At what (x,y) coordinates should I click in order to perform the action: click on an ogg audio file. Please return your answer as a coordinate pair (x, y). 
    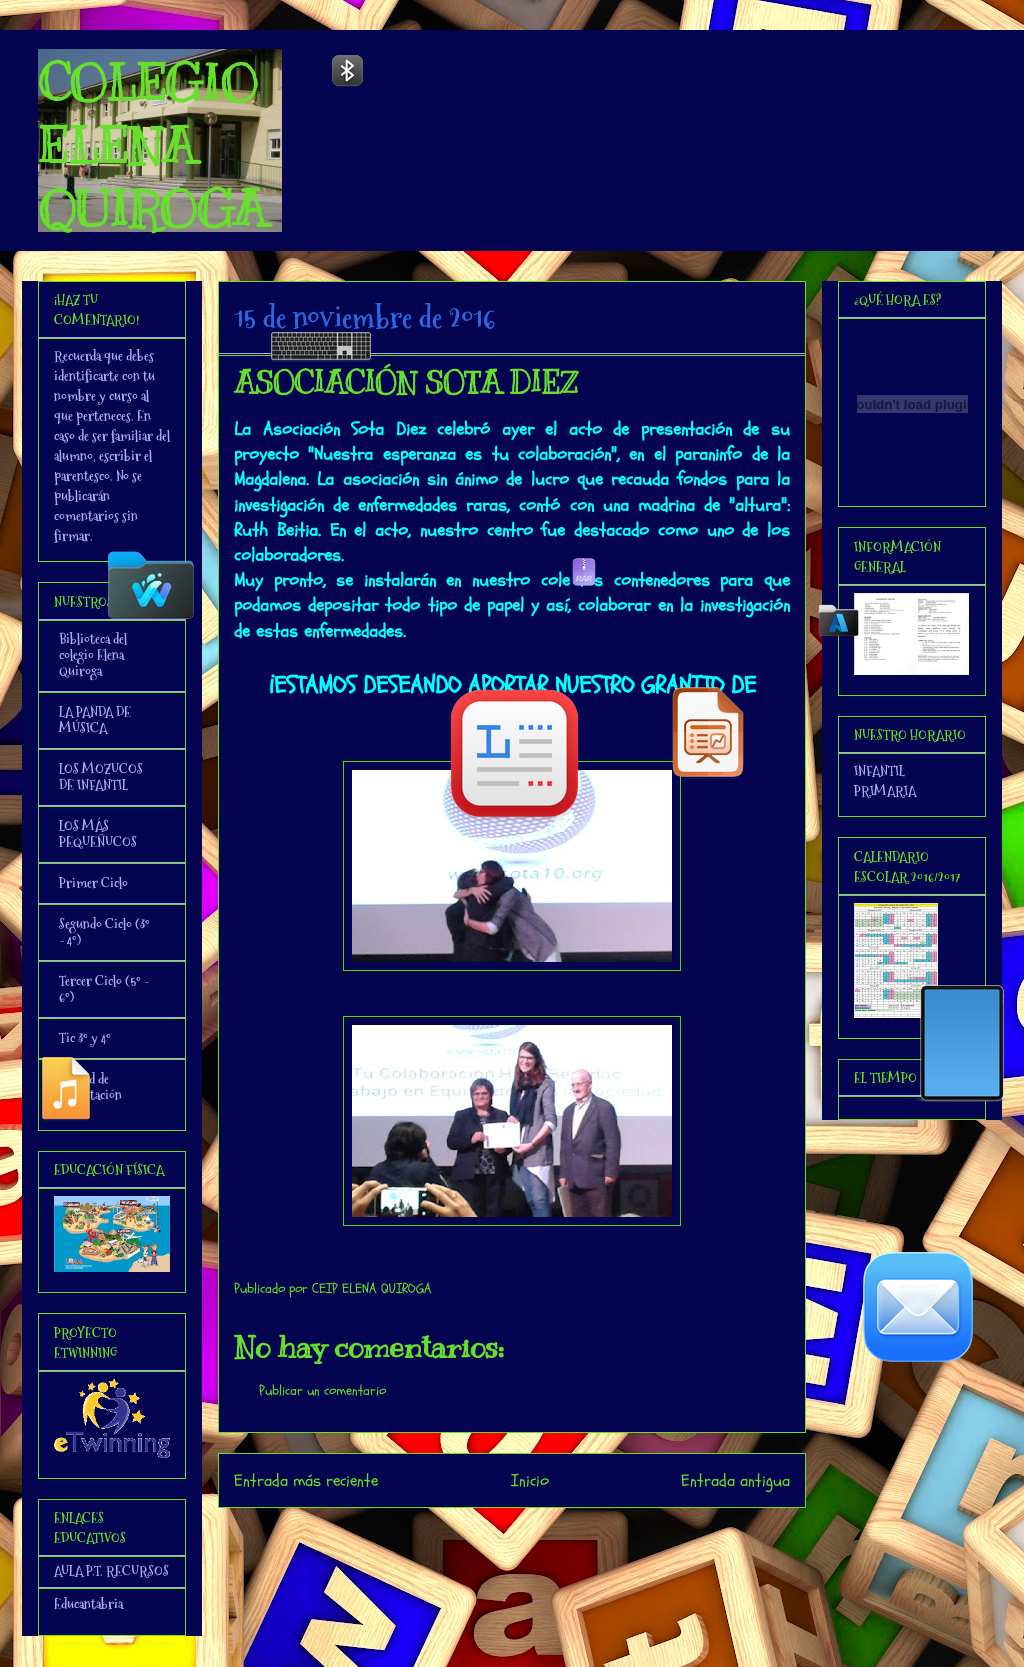
    Looking at the image, I should click on (66, 1088).